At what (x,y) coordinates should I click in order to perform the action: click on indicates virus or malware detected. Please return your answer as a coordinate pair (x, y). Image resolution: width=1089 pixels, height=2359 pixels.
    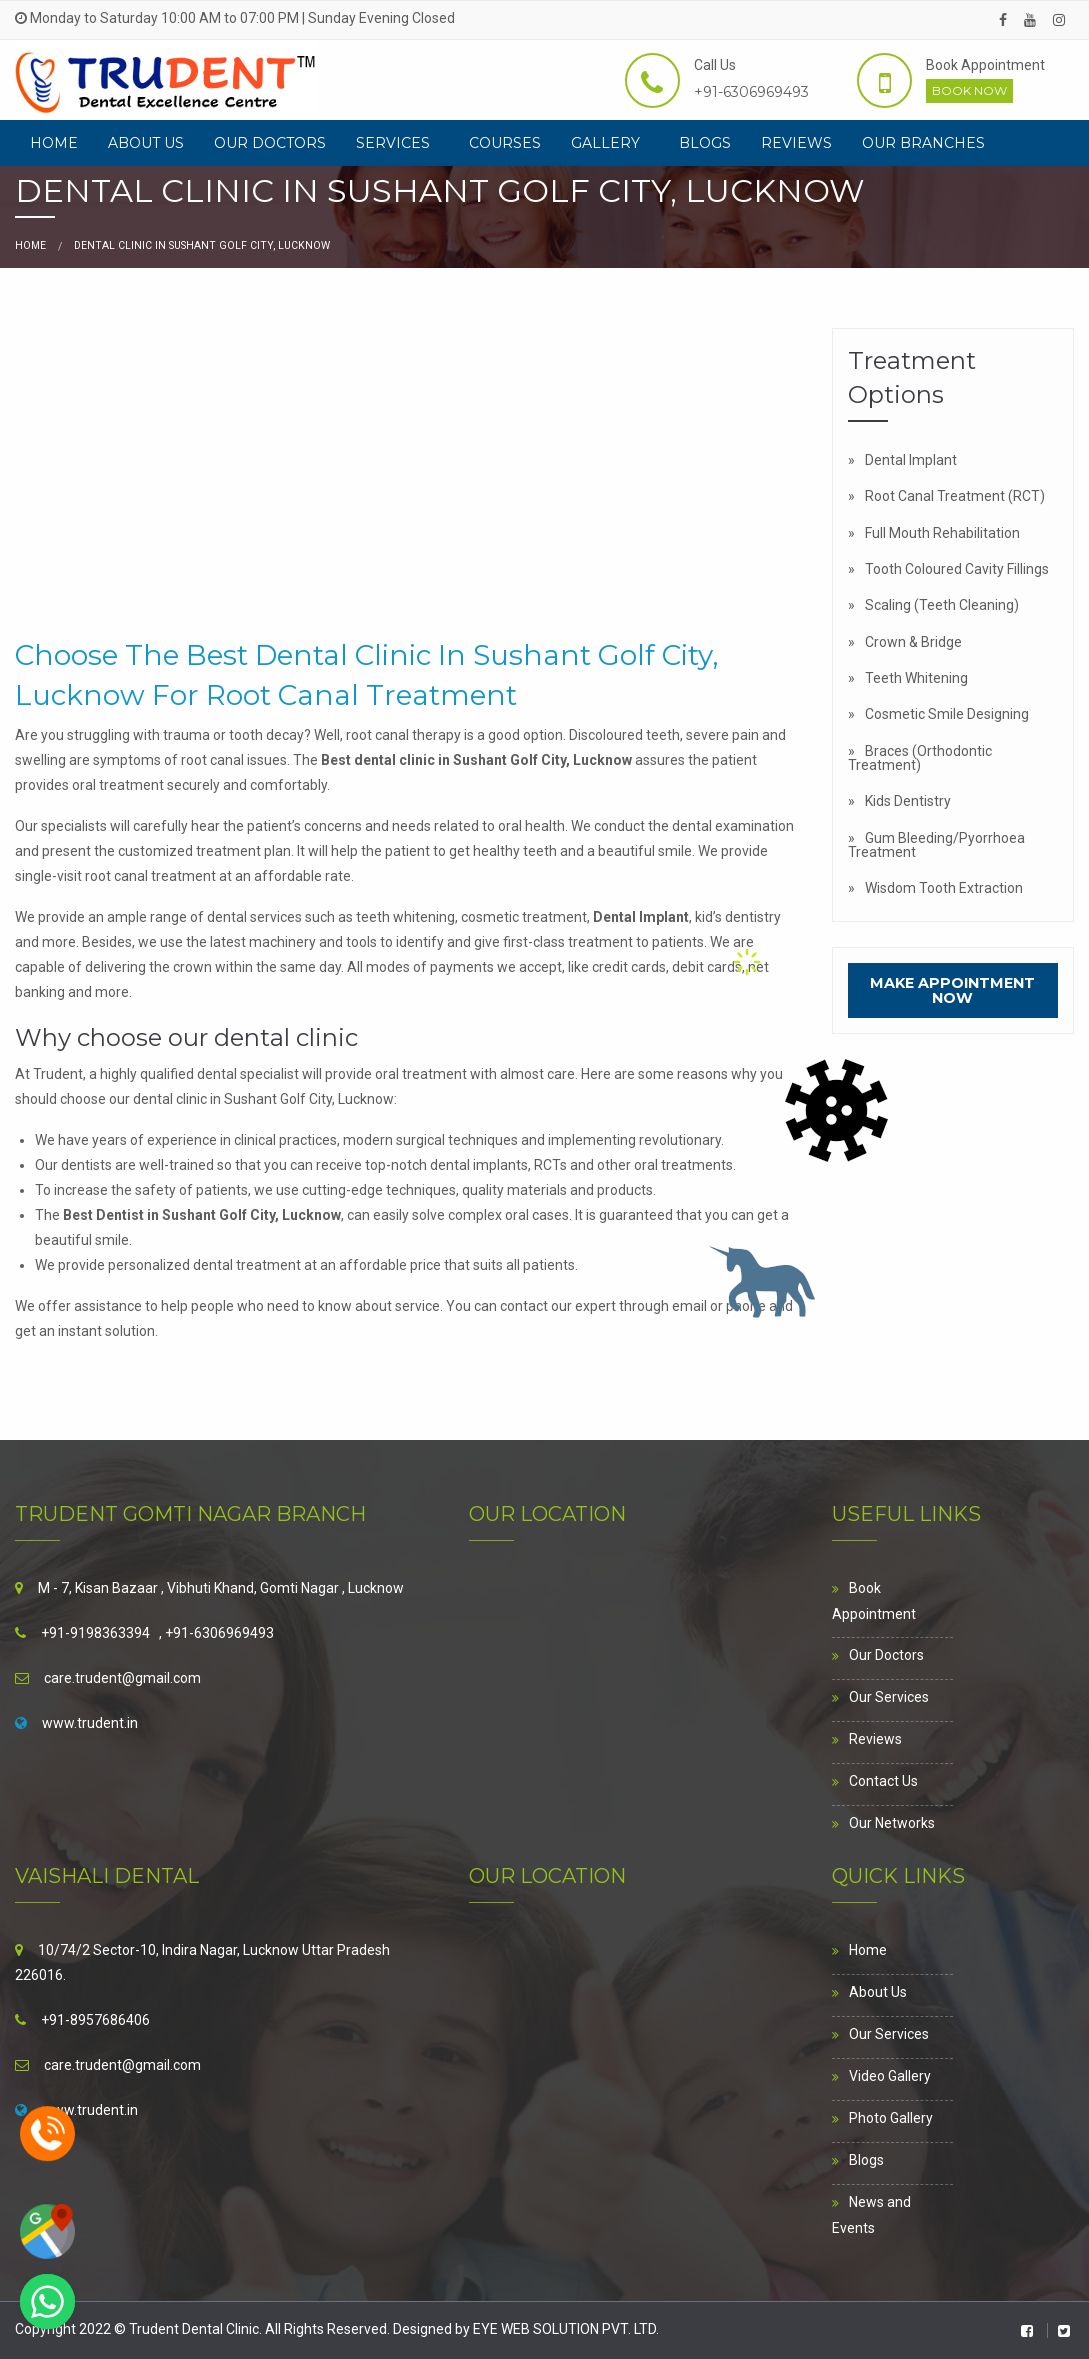
    Looking at the image, I should click on (836, 1110).